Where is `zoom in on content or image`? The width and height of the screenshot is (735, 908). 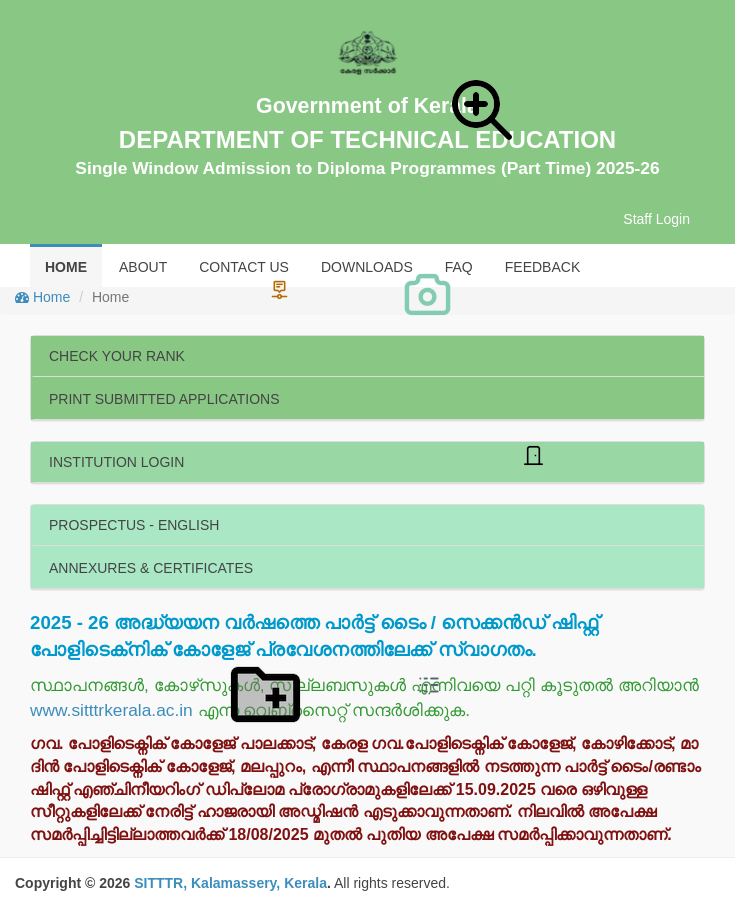
zoom in on content or image is located at coordinates (482, 110).